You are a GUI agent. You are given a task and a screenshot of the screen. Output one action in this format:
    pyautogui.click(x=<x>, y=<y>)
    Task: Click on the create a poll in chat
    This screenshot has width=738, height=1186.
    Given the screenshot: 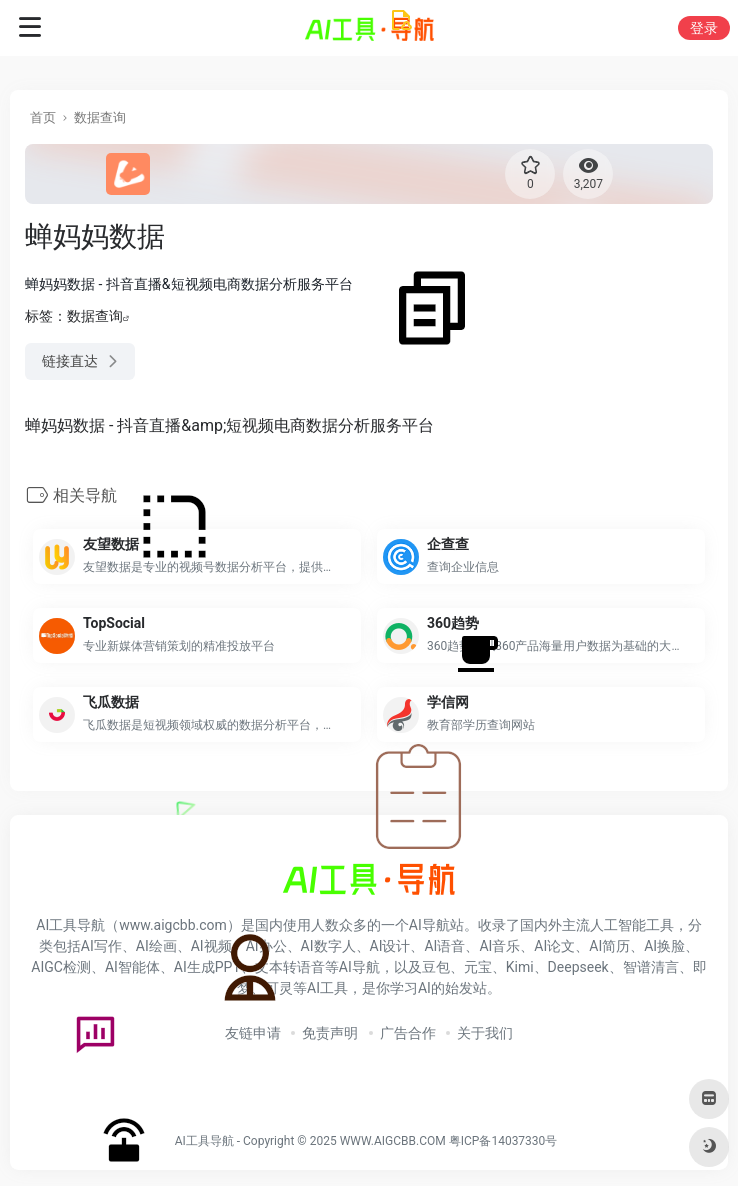 What is the action you would take?
    pyautogui.click(x=95, y=1033)
    